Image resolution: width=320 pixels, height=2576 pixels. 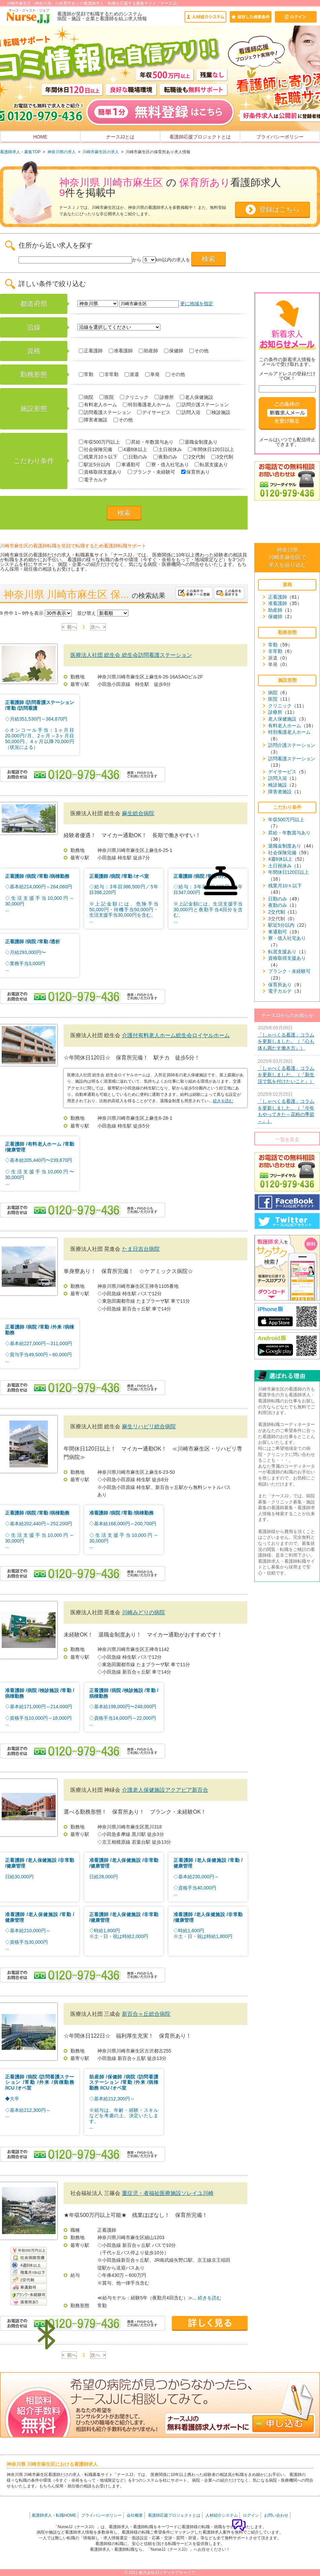 I want to click on toggle bluetooth connectivity on or off, so click(x=46, y=2334).